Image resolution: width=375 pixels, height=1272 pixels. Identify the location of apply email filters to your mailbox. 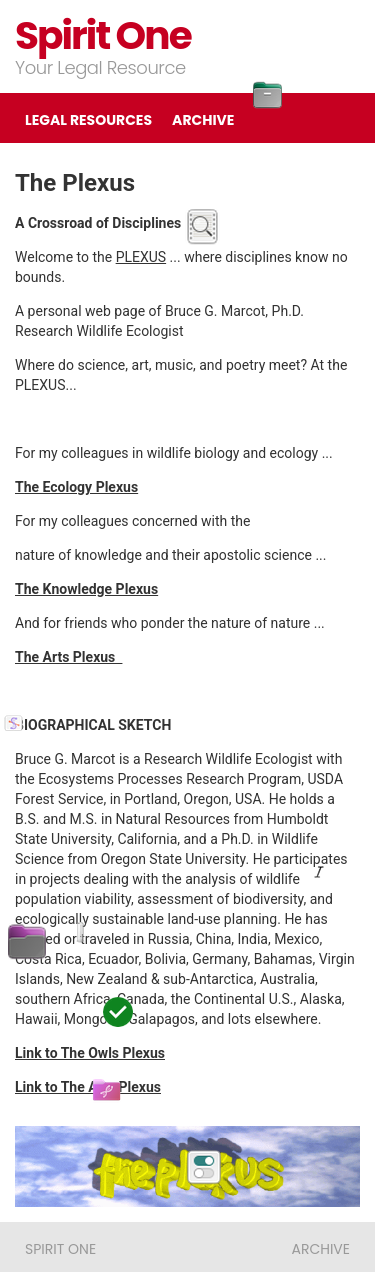
(118, 1012).